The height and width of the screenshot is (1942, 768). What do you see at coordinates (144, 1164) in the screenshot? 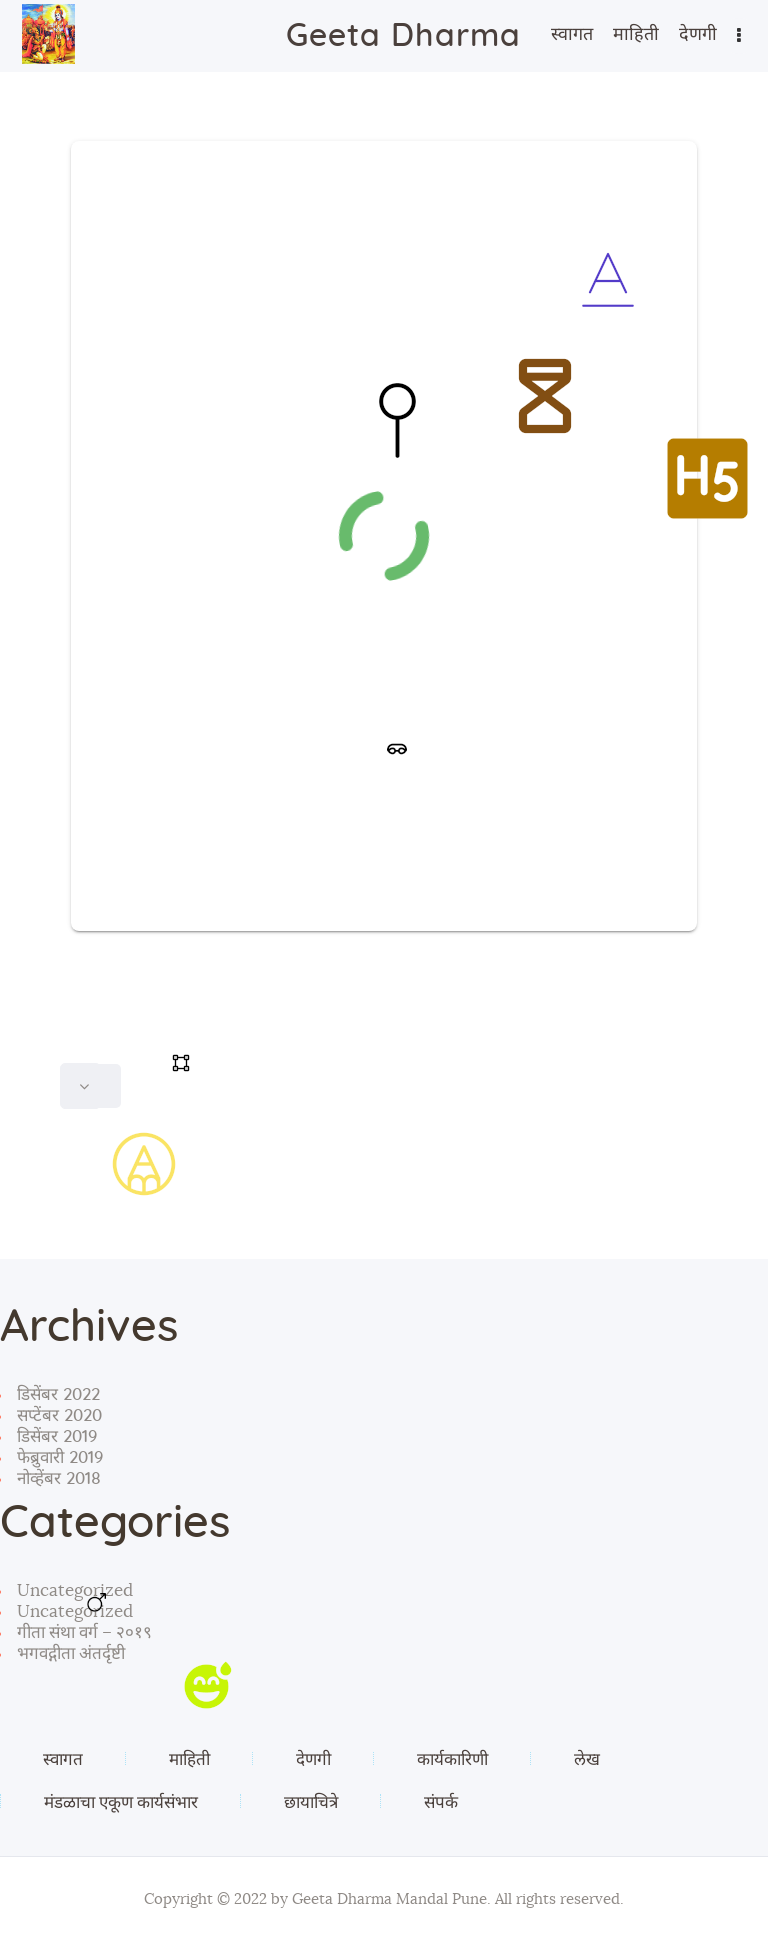
I see `edit your profile` at bounding box center [144, 1164].